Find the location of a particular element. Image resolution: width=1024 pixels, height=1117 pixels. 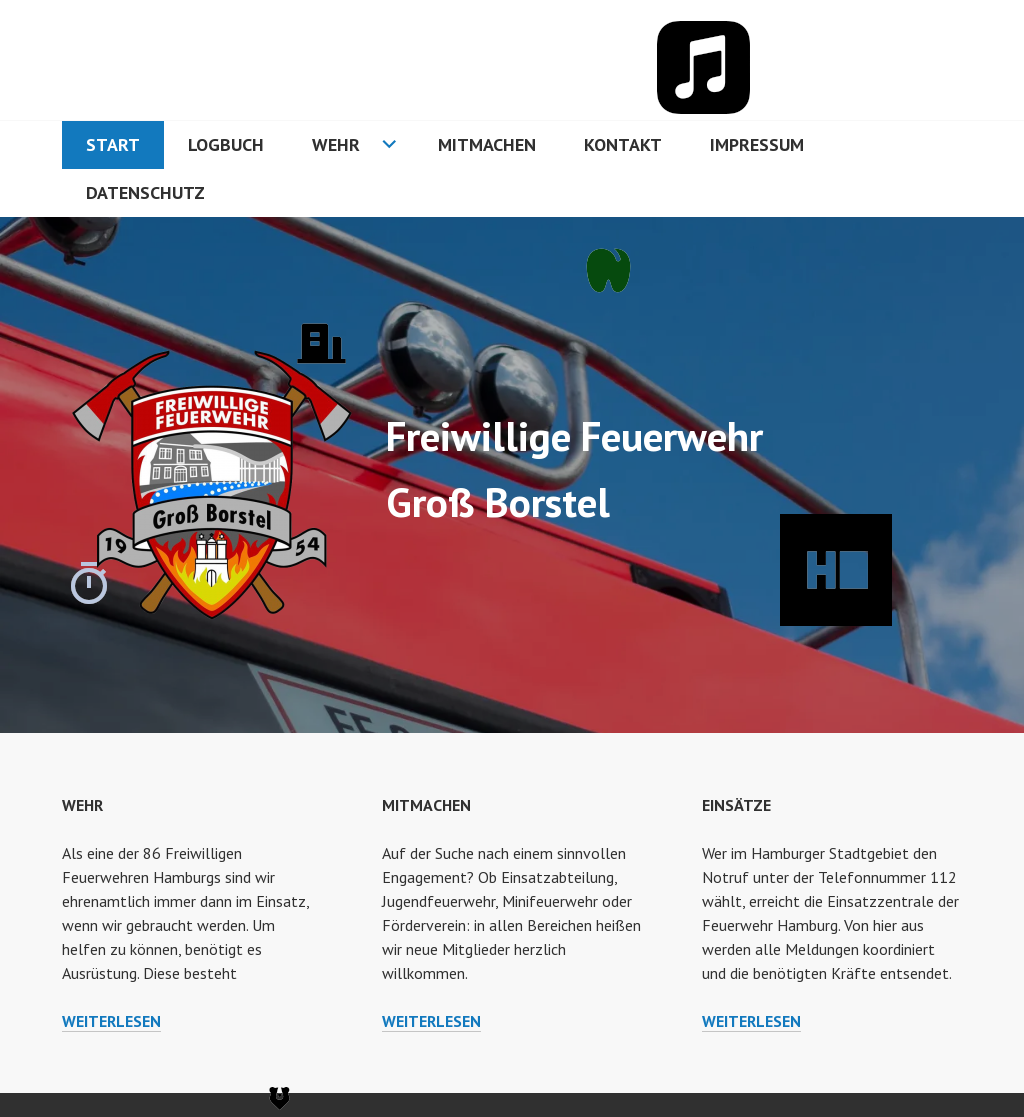

open apple music is located at coordinates (703, 67).